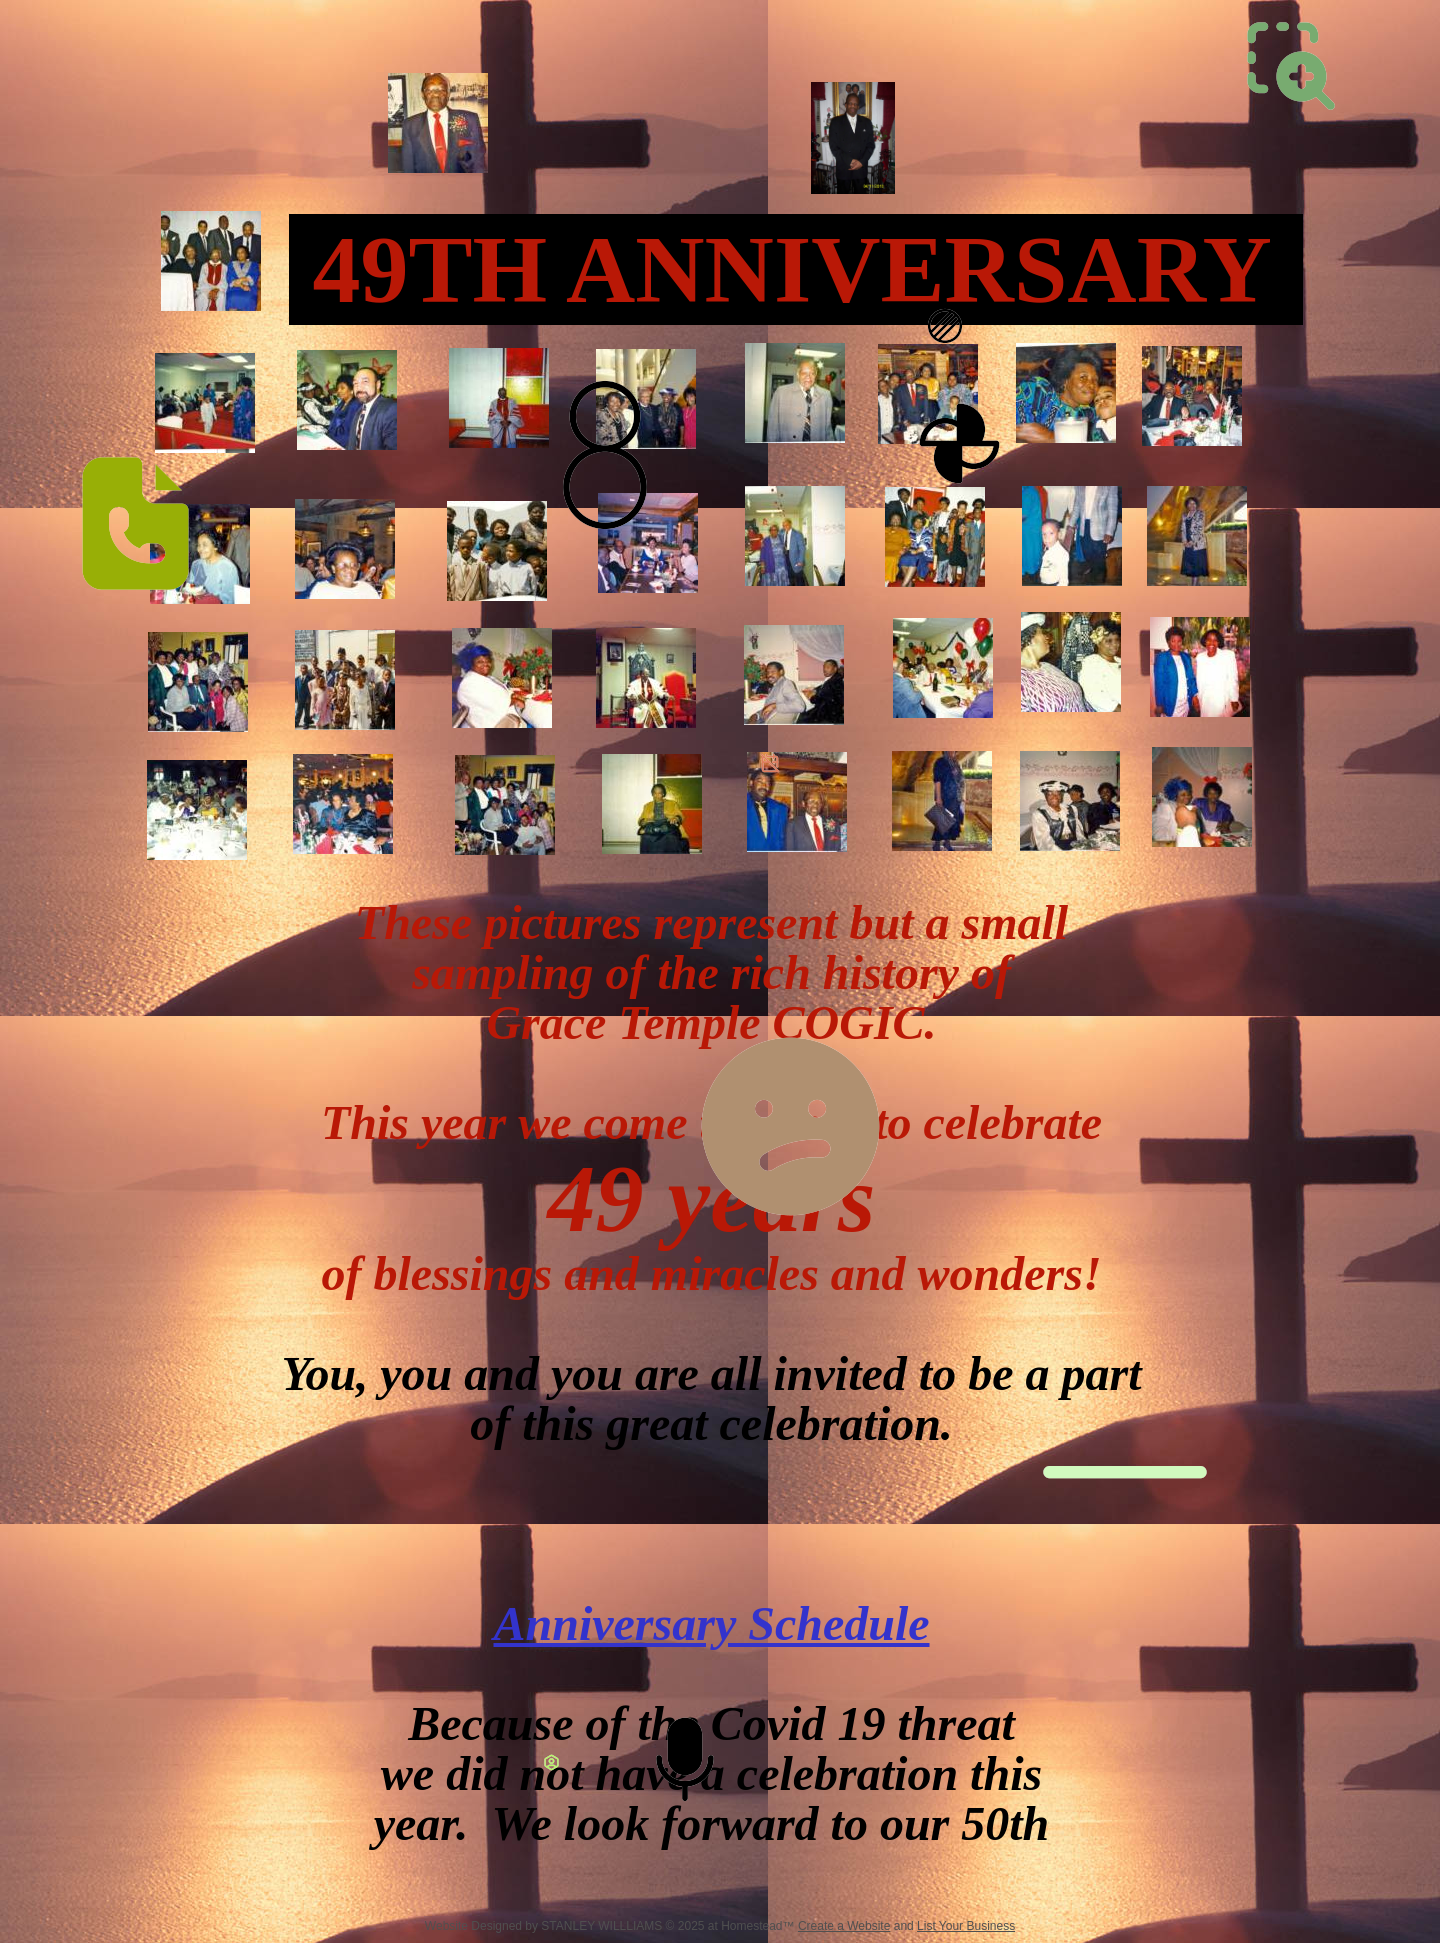 The width and height of the screenshot is (1440, 1943). What do you see at coordinates (790, 1126) in the screenshot?
I see `indicates a confused or uncertain state` at bounding box center [790, 1126].